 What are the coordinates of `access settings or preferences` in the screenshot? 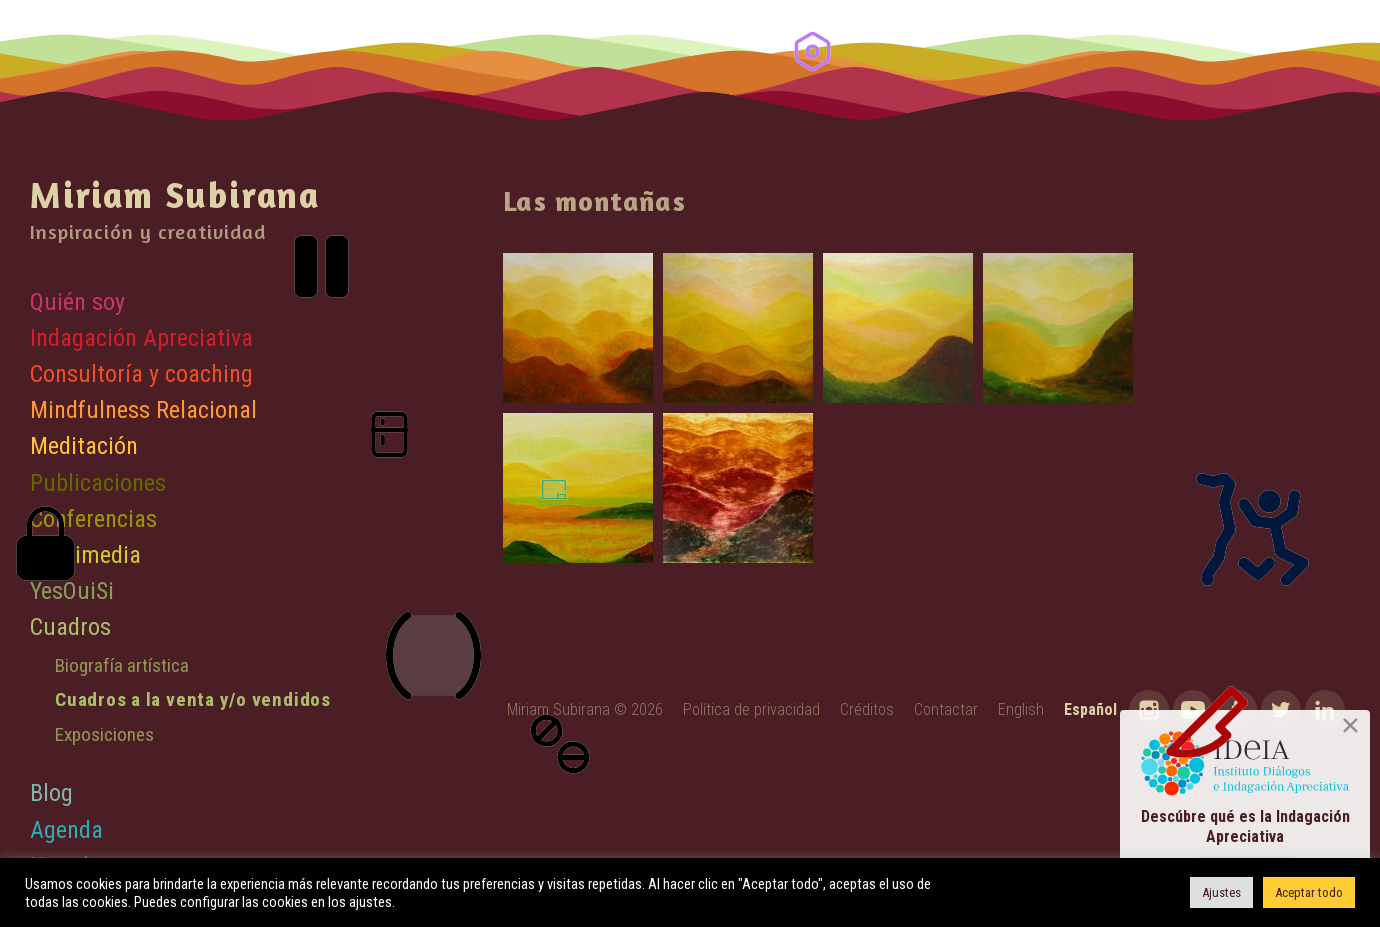 It's located at (812, 51).